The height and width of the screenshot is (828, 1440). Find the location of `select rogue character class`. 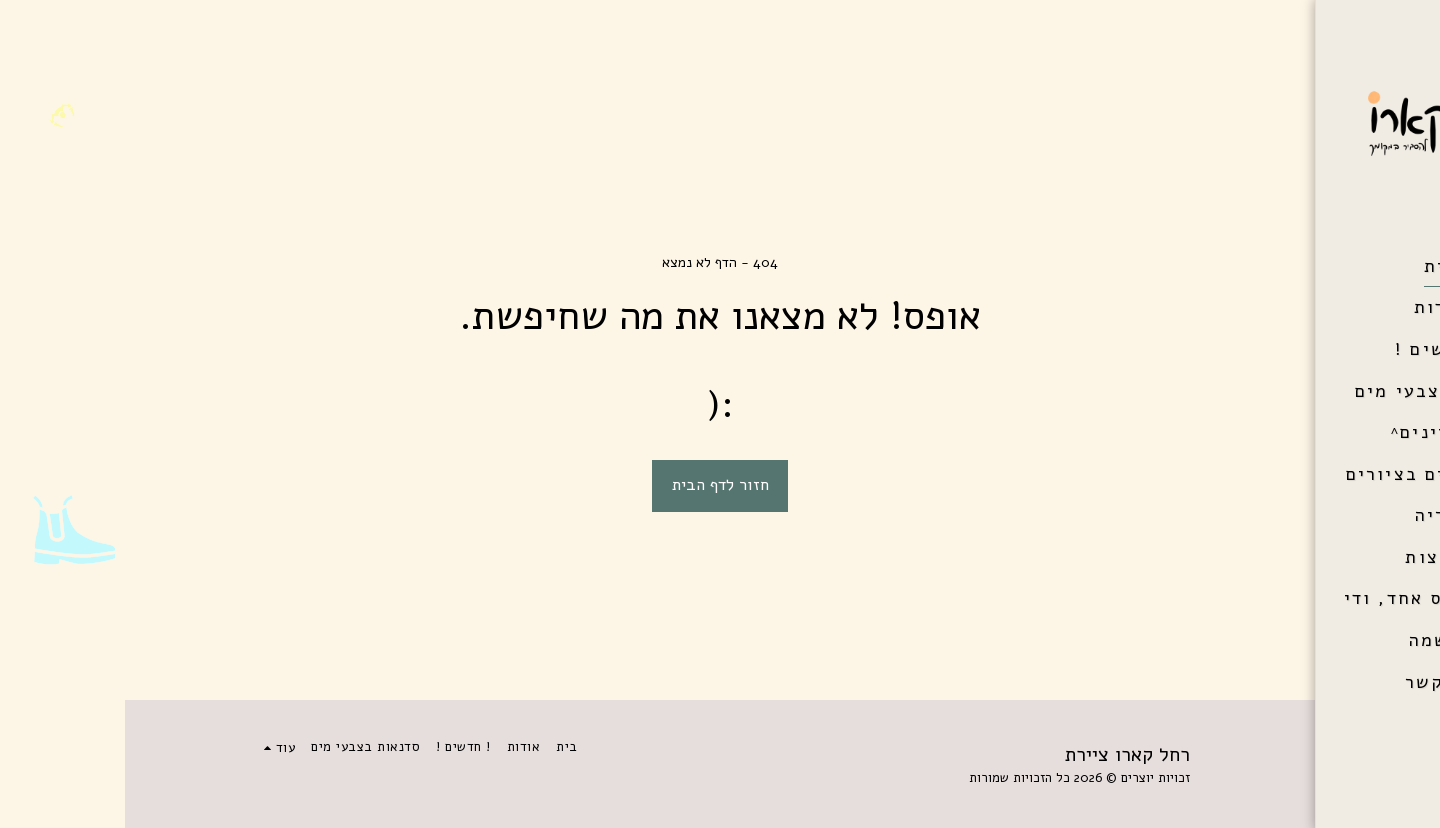

select rogue character class is located at coordinates (61, 114).